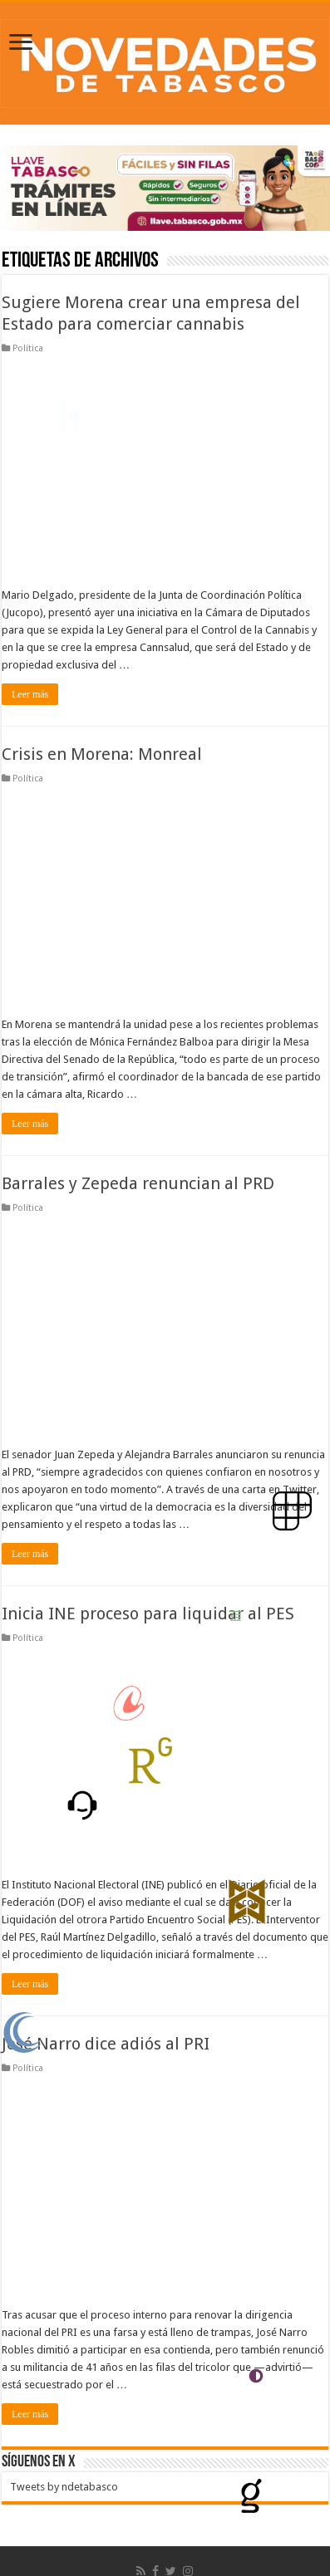 The image size is (330, 2576). Describe the element at coordinates (292, 1511) in the screenshot. I see `open Polywork profile` at that location.